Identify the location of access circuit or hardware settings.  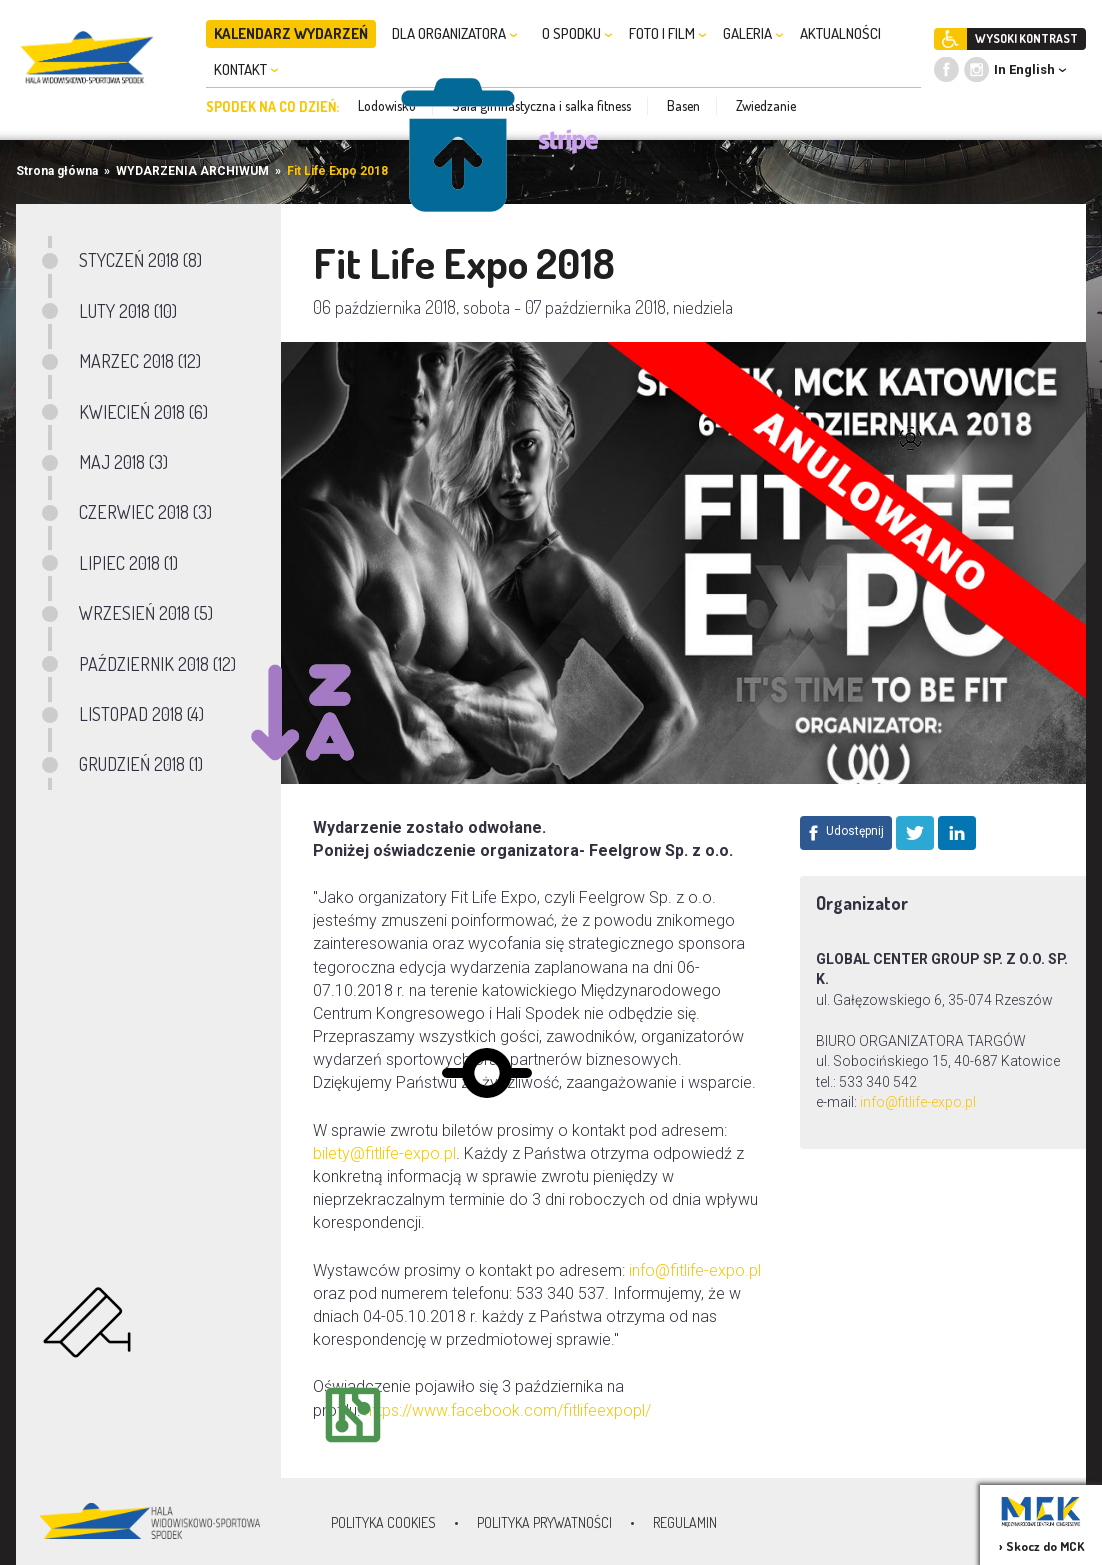
(353, 1415).